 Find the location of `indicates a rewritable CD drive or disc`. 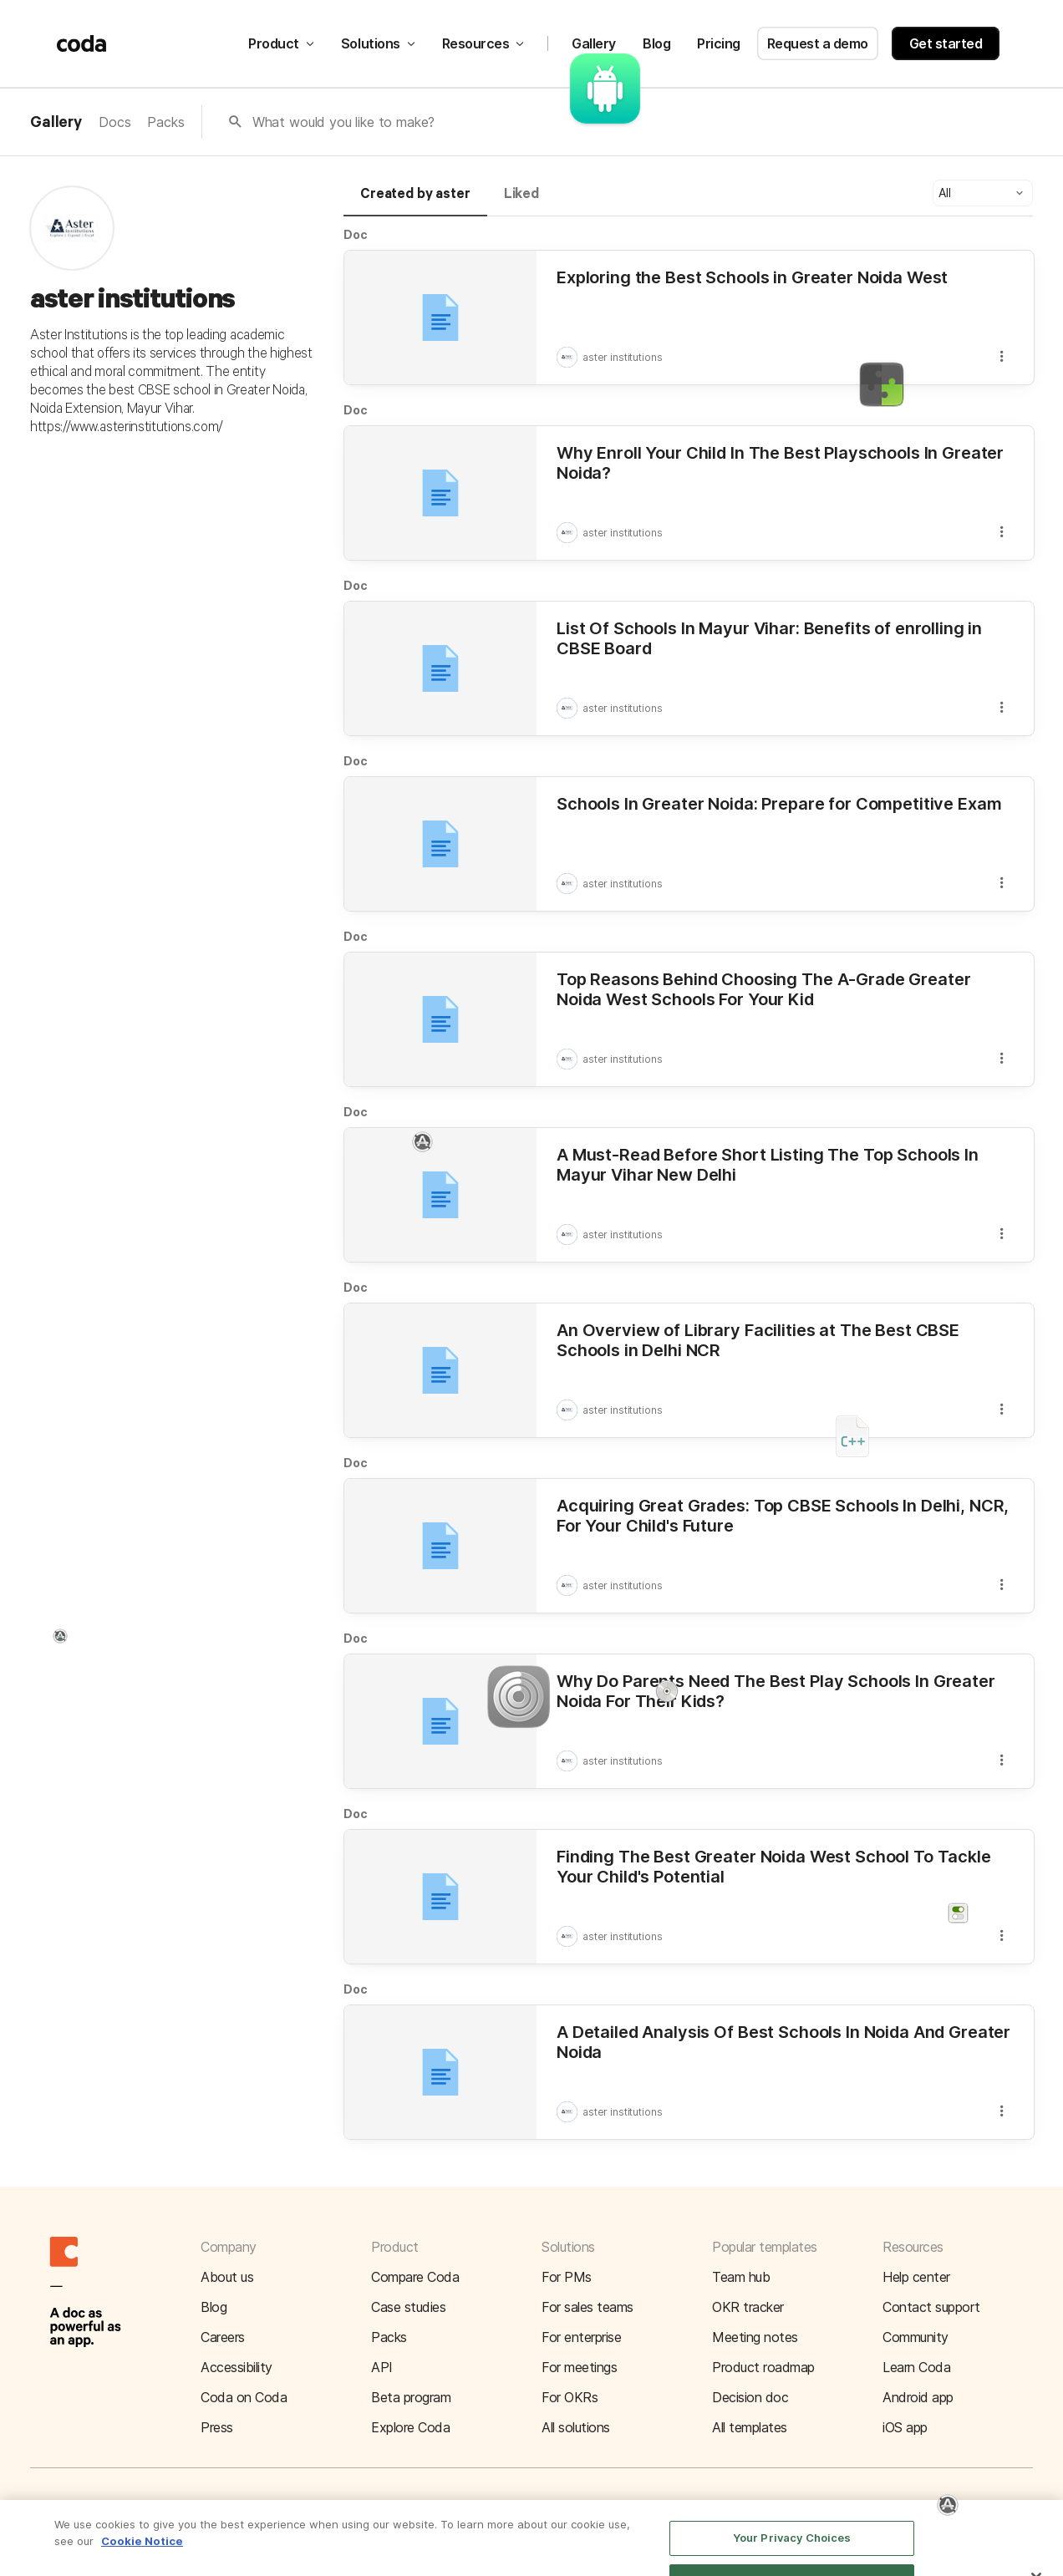

indicates a rewritable CD drive or disc is located at coordinates (667, 1691).